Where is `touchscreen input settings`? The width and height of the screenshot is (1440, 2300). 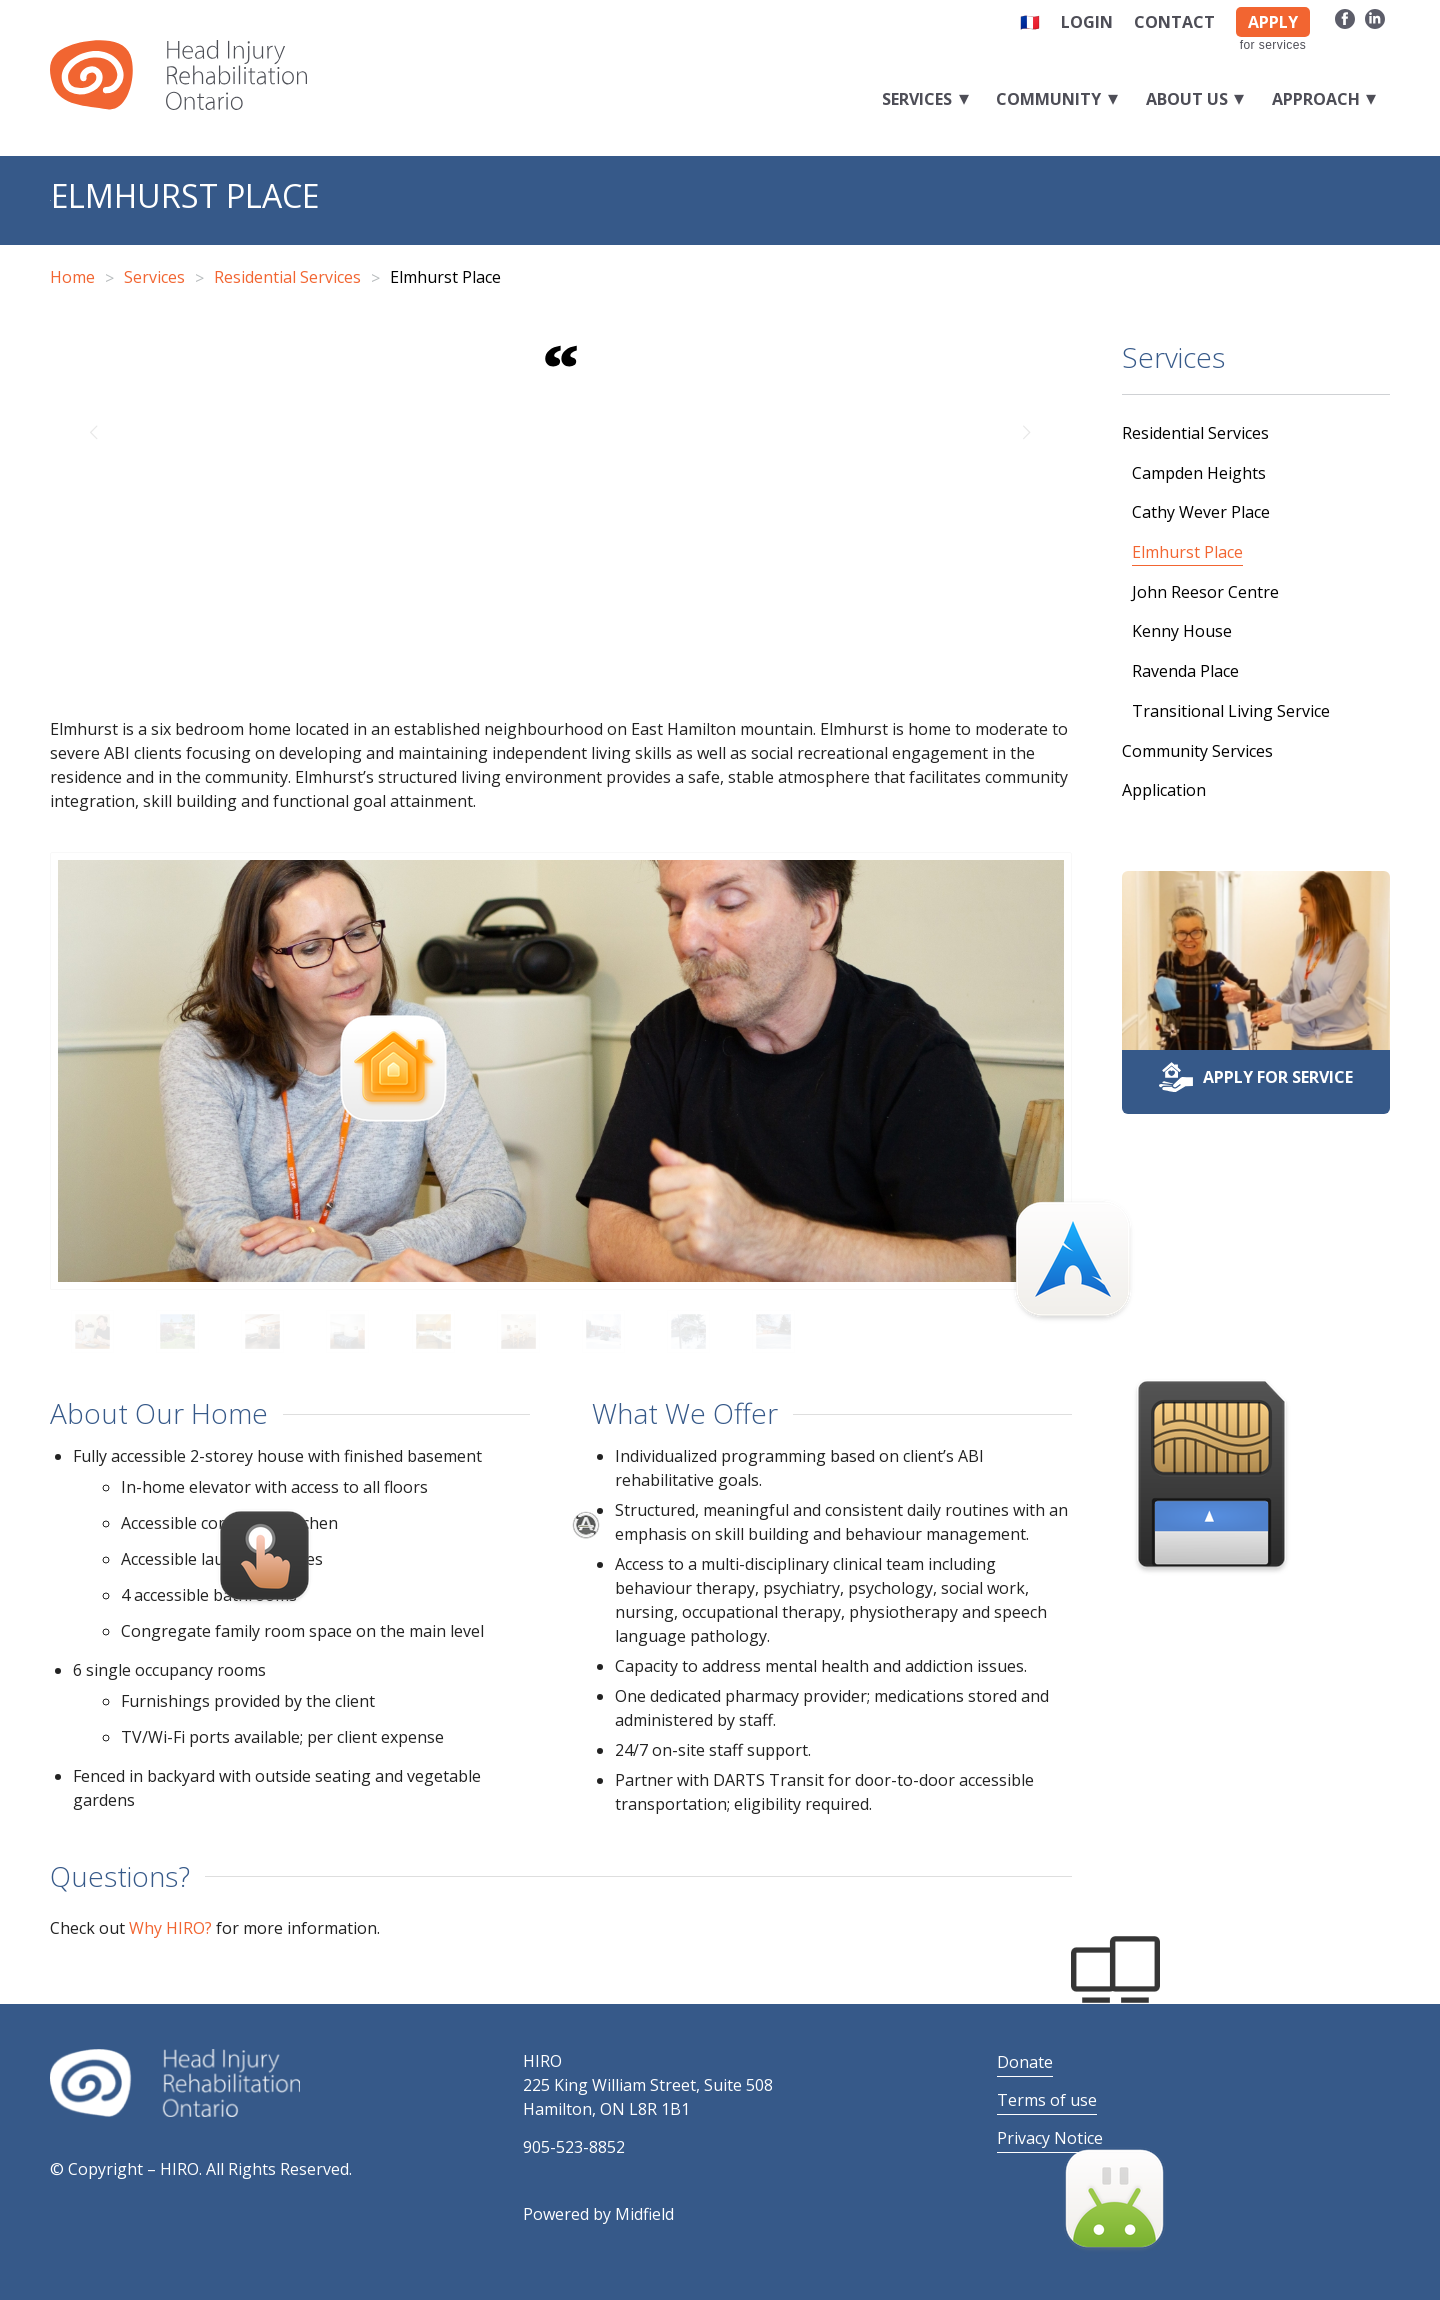
touchscreen input settings is located at coordinates (264, 1555).